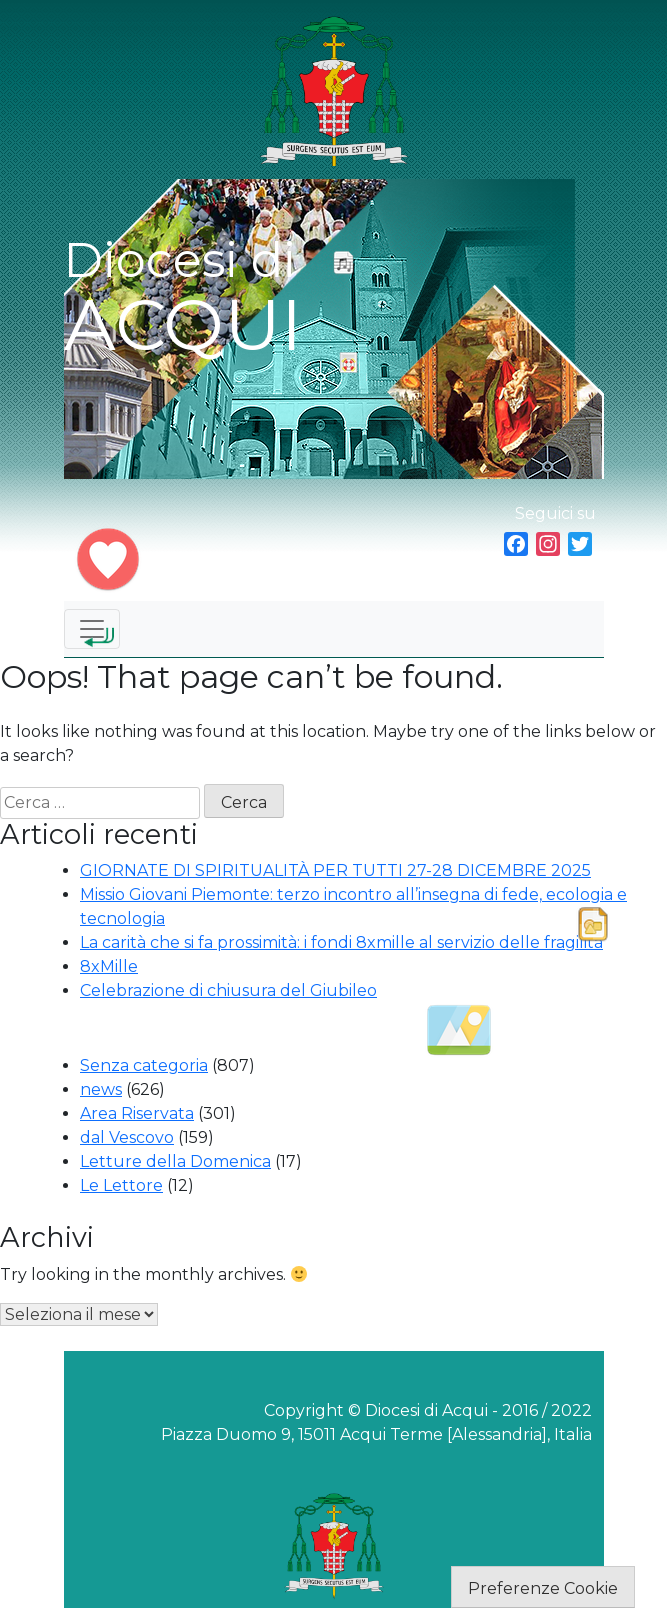 This screenshot has height=1608, width=667. Describe the element at coordinates (593, 924) in the screenshot. I see `open a vector graphics document` at that location.